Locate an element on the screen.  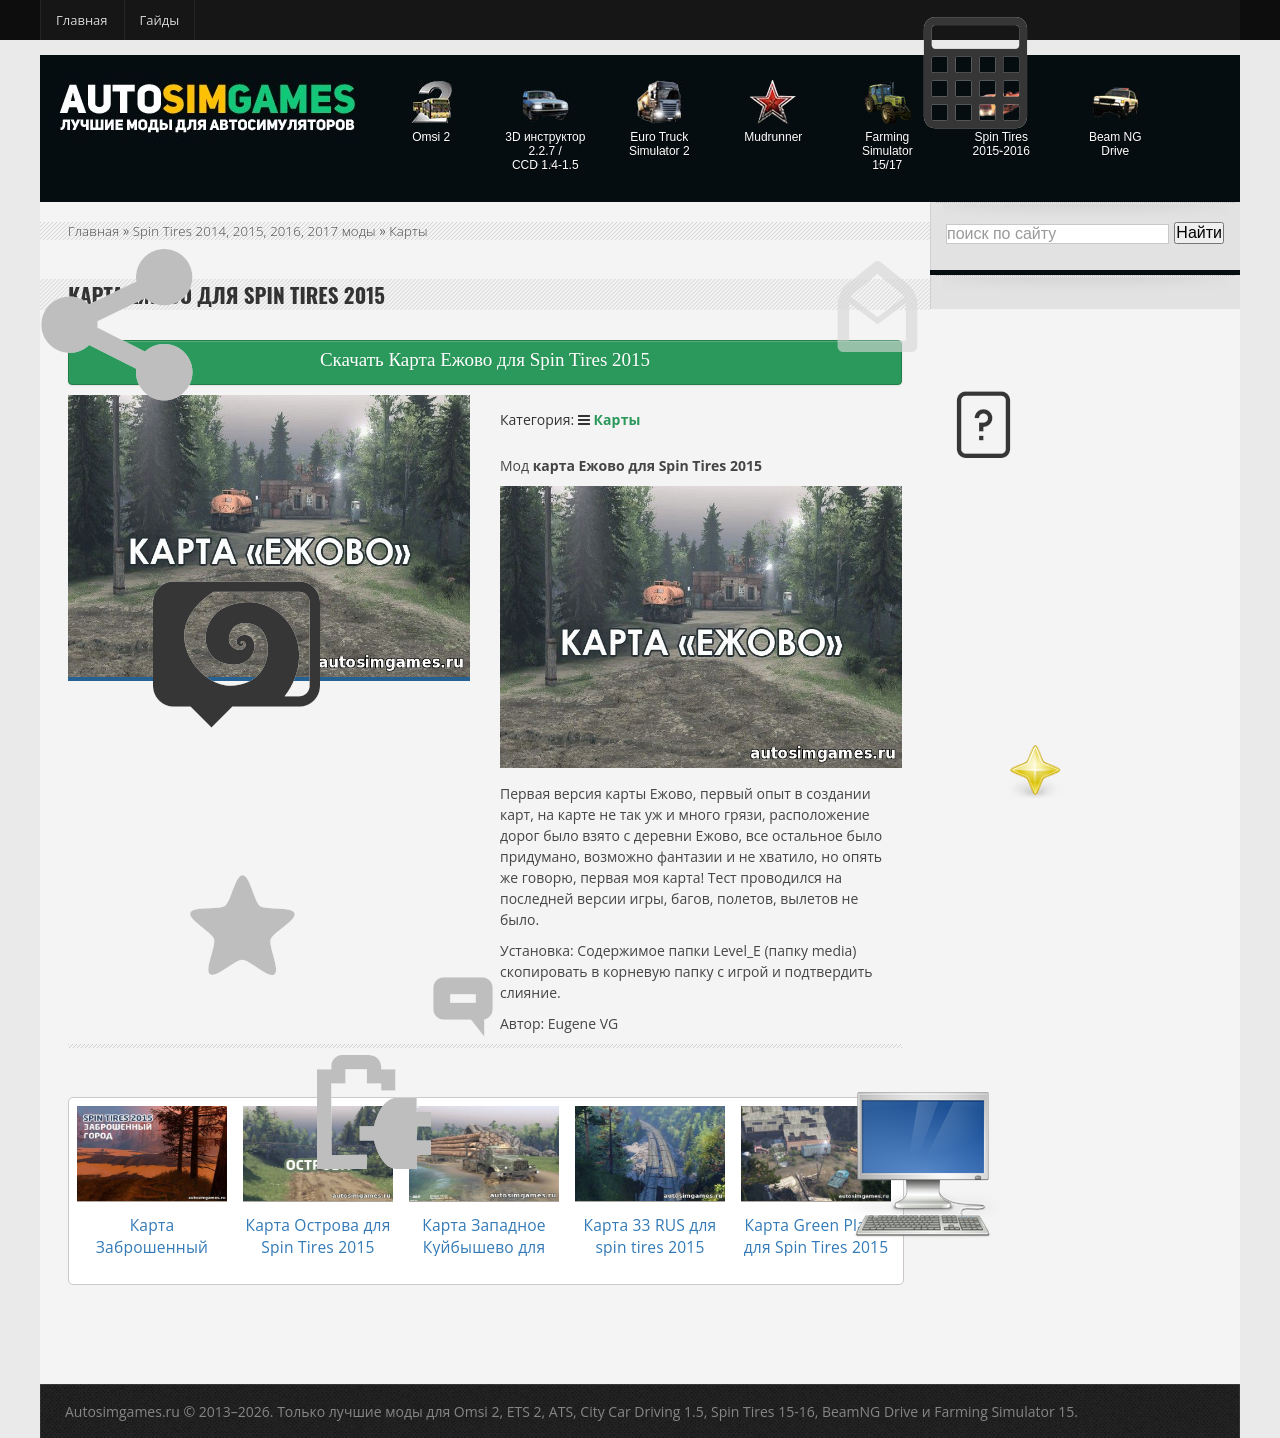
view information about this application is located at coordinates (1035, 771).